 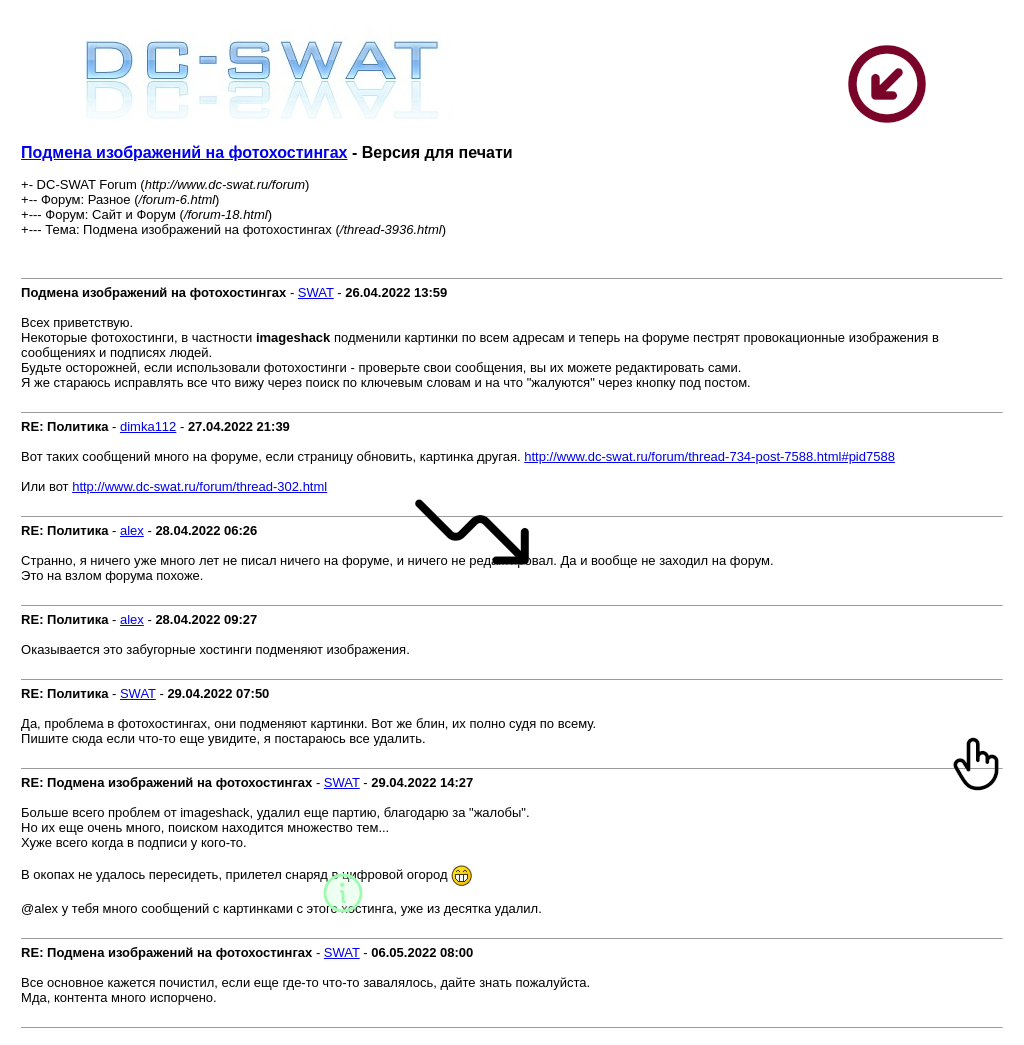 I want to click on tap or click to interact with an element, so click(x=976, y=764).